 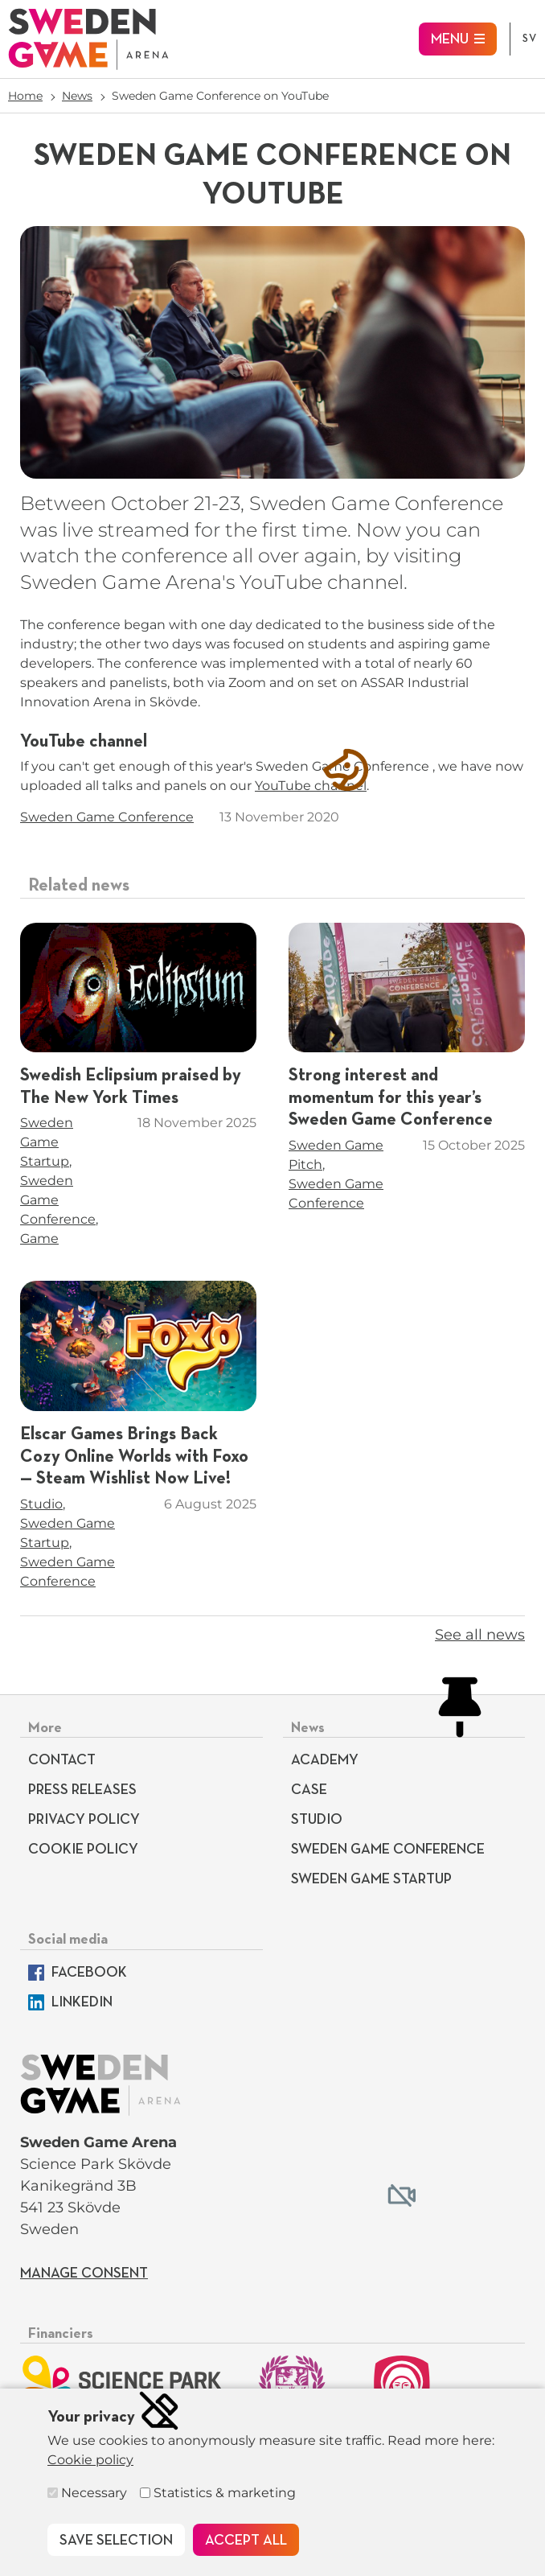 What do you see at coordinates (347, 770) in the screenshot?
I see `access equestrian or horse-related features` at bounding box center [347, 770].